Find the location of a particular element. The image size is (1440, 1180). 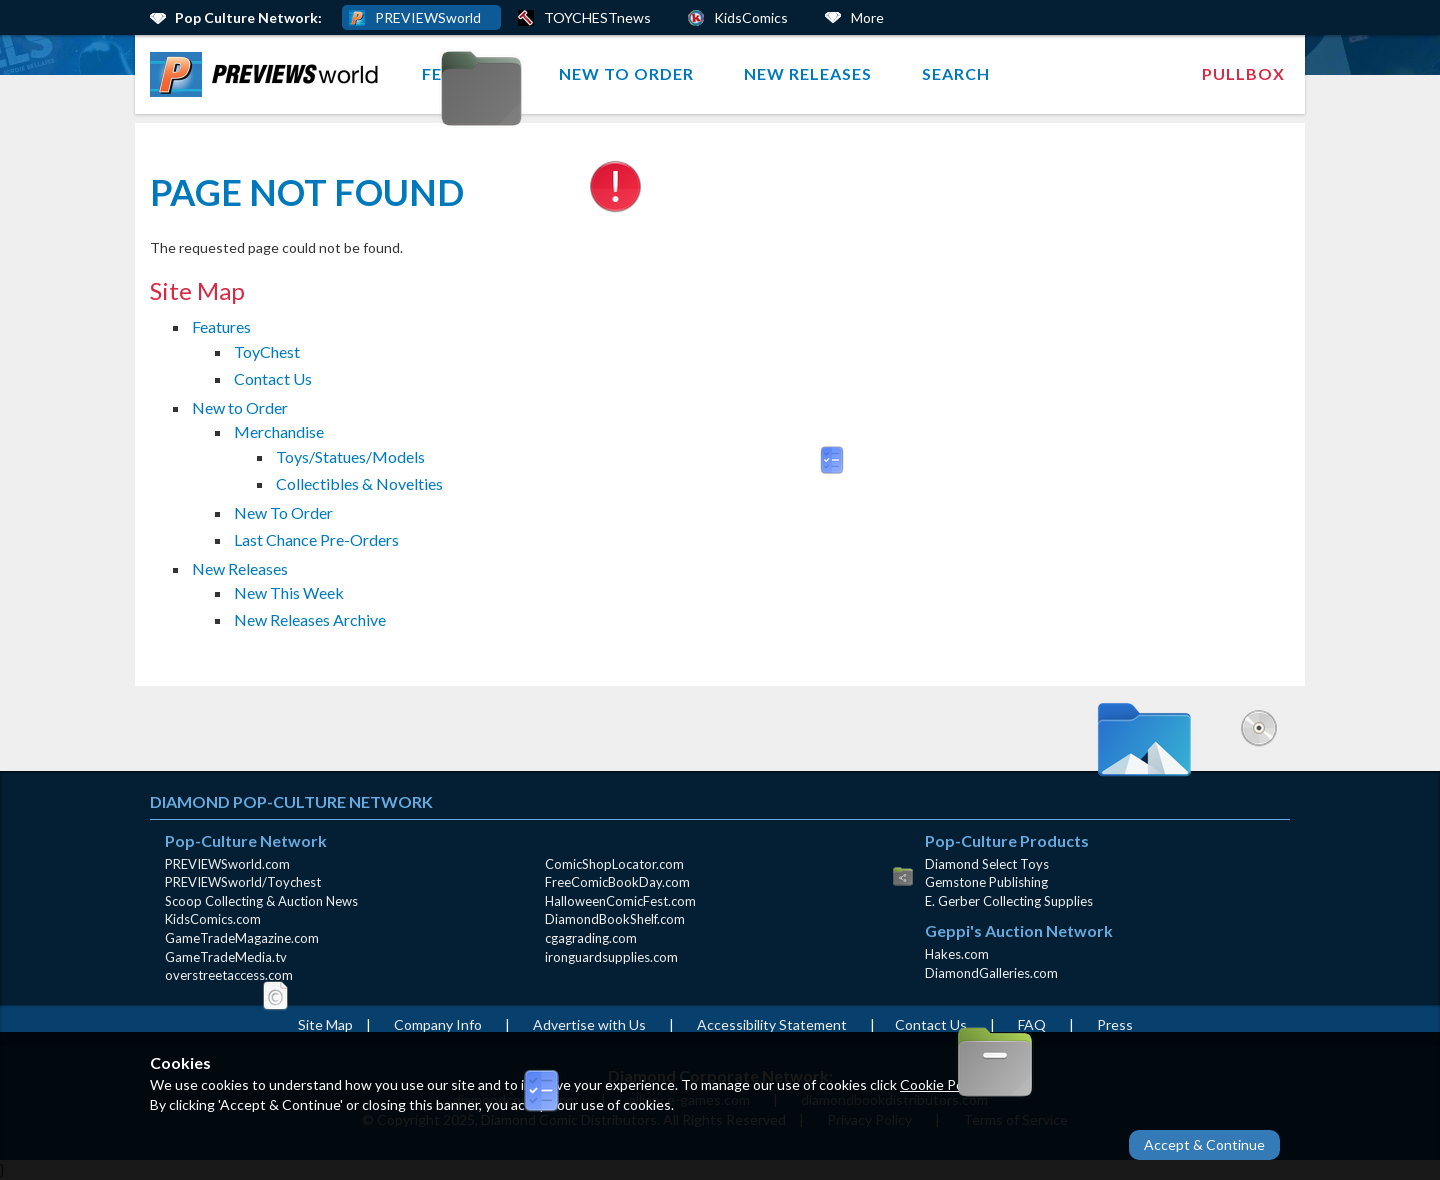

access your public shared folder is located at coordinates (903, 876).